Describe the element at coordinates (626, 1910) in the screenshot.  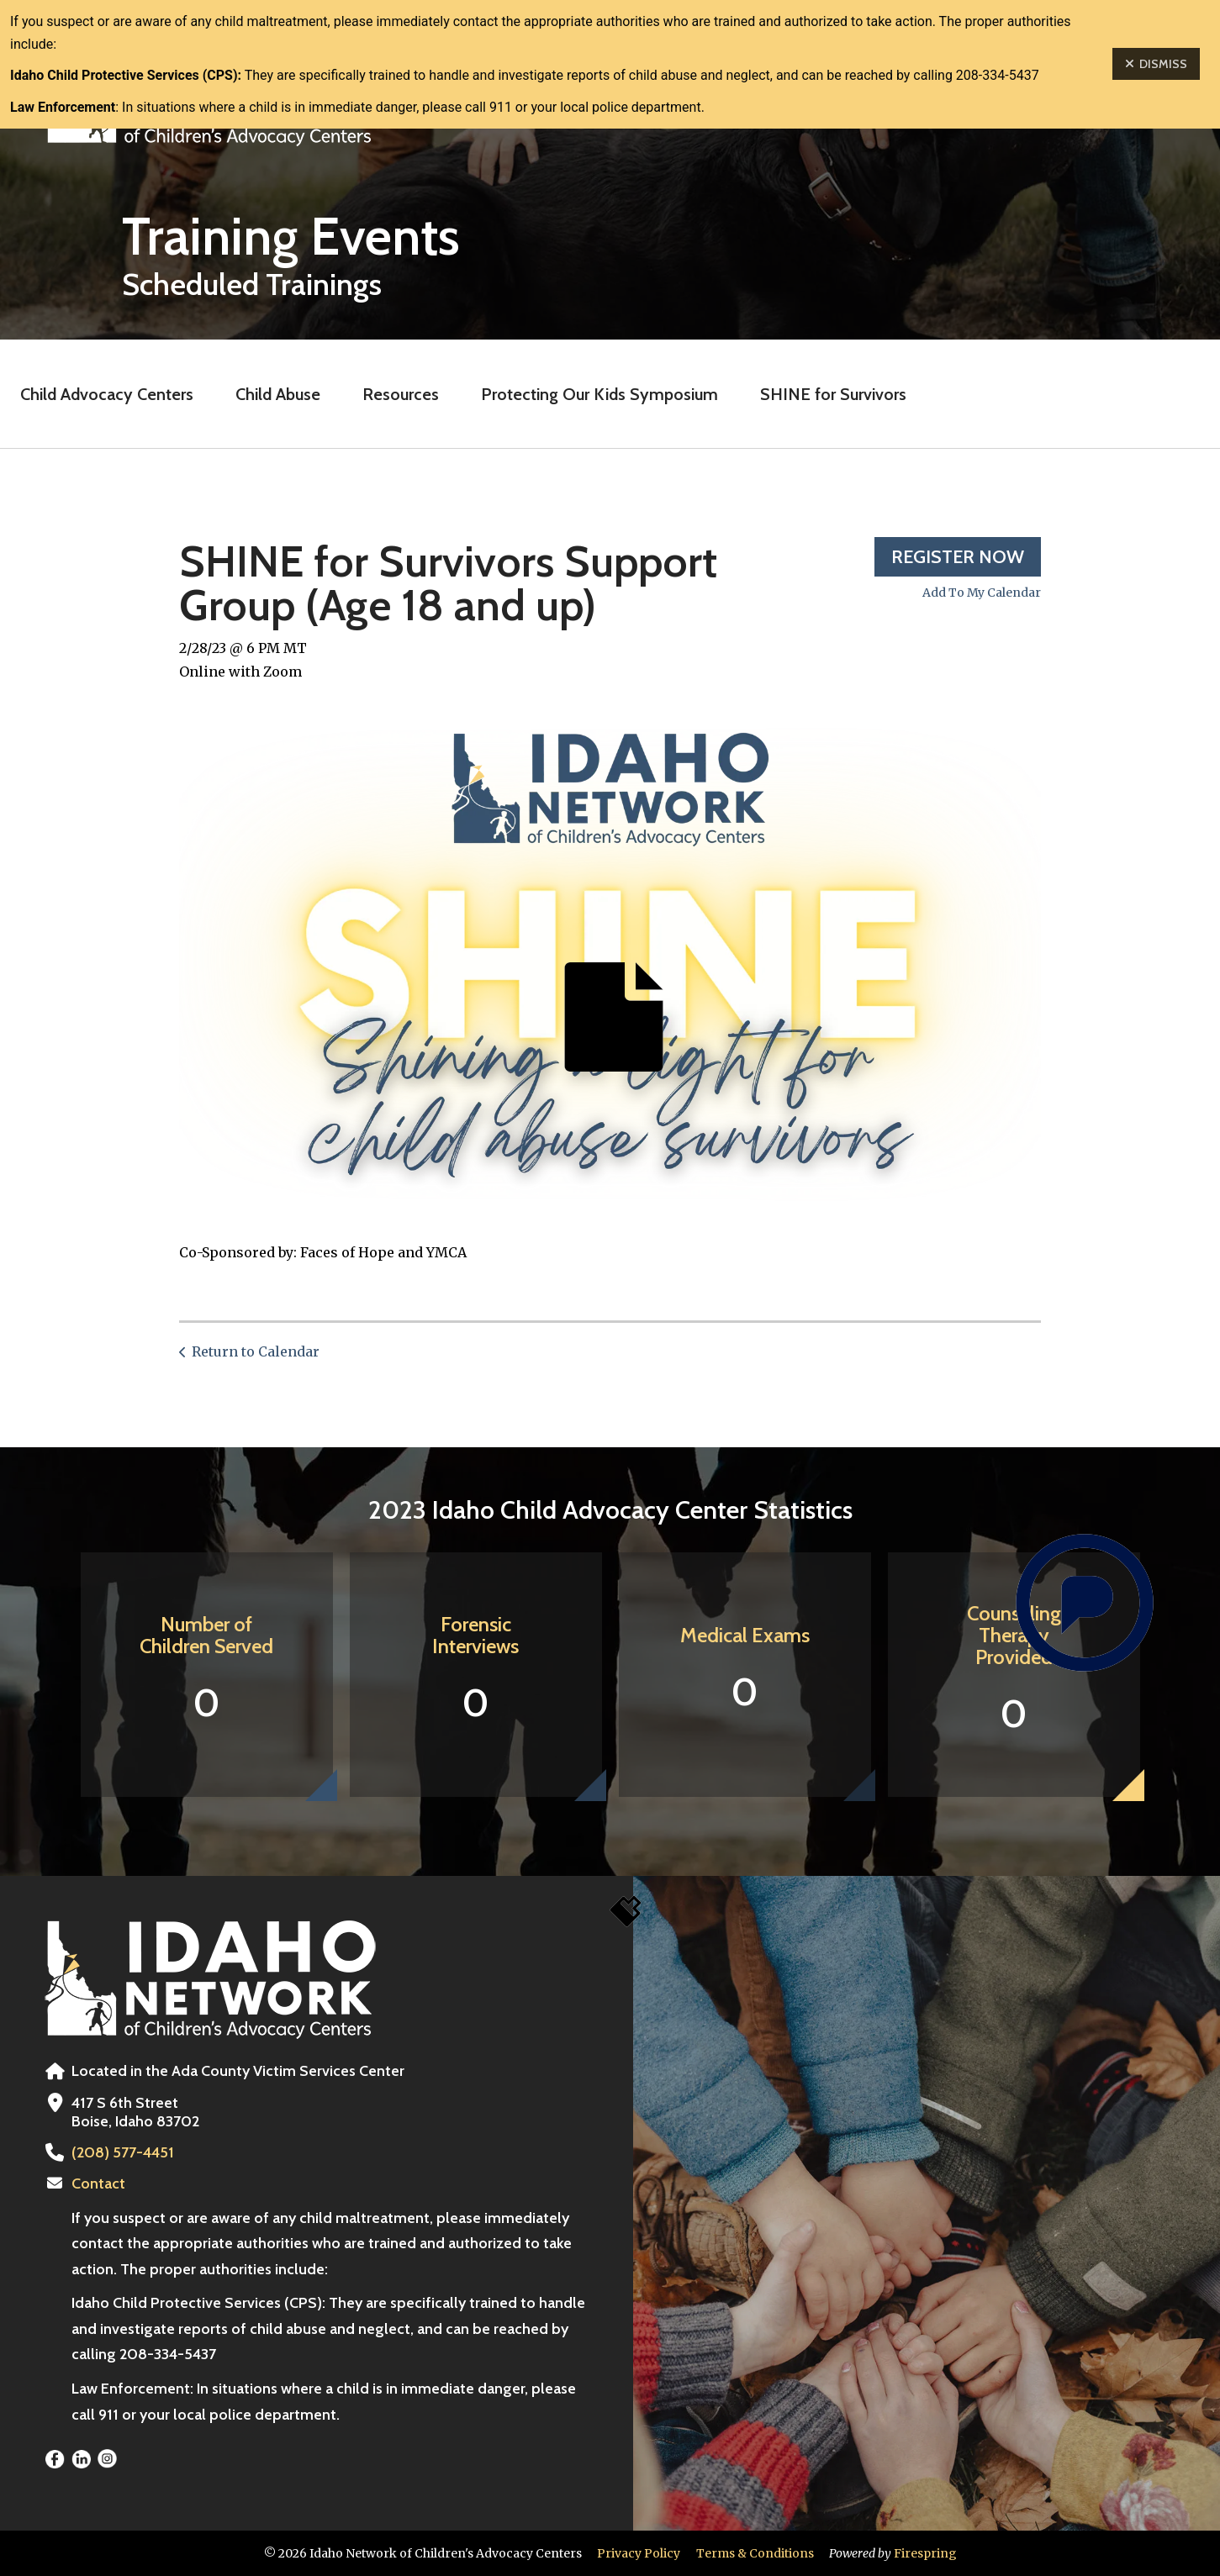
I see `access brush or painting tools` at that location.